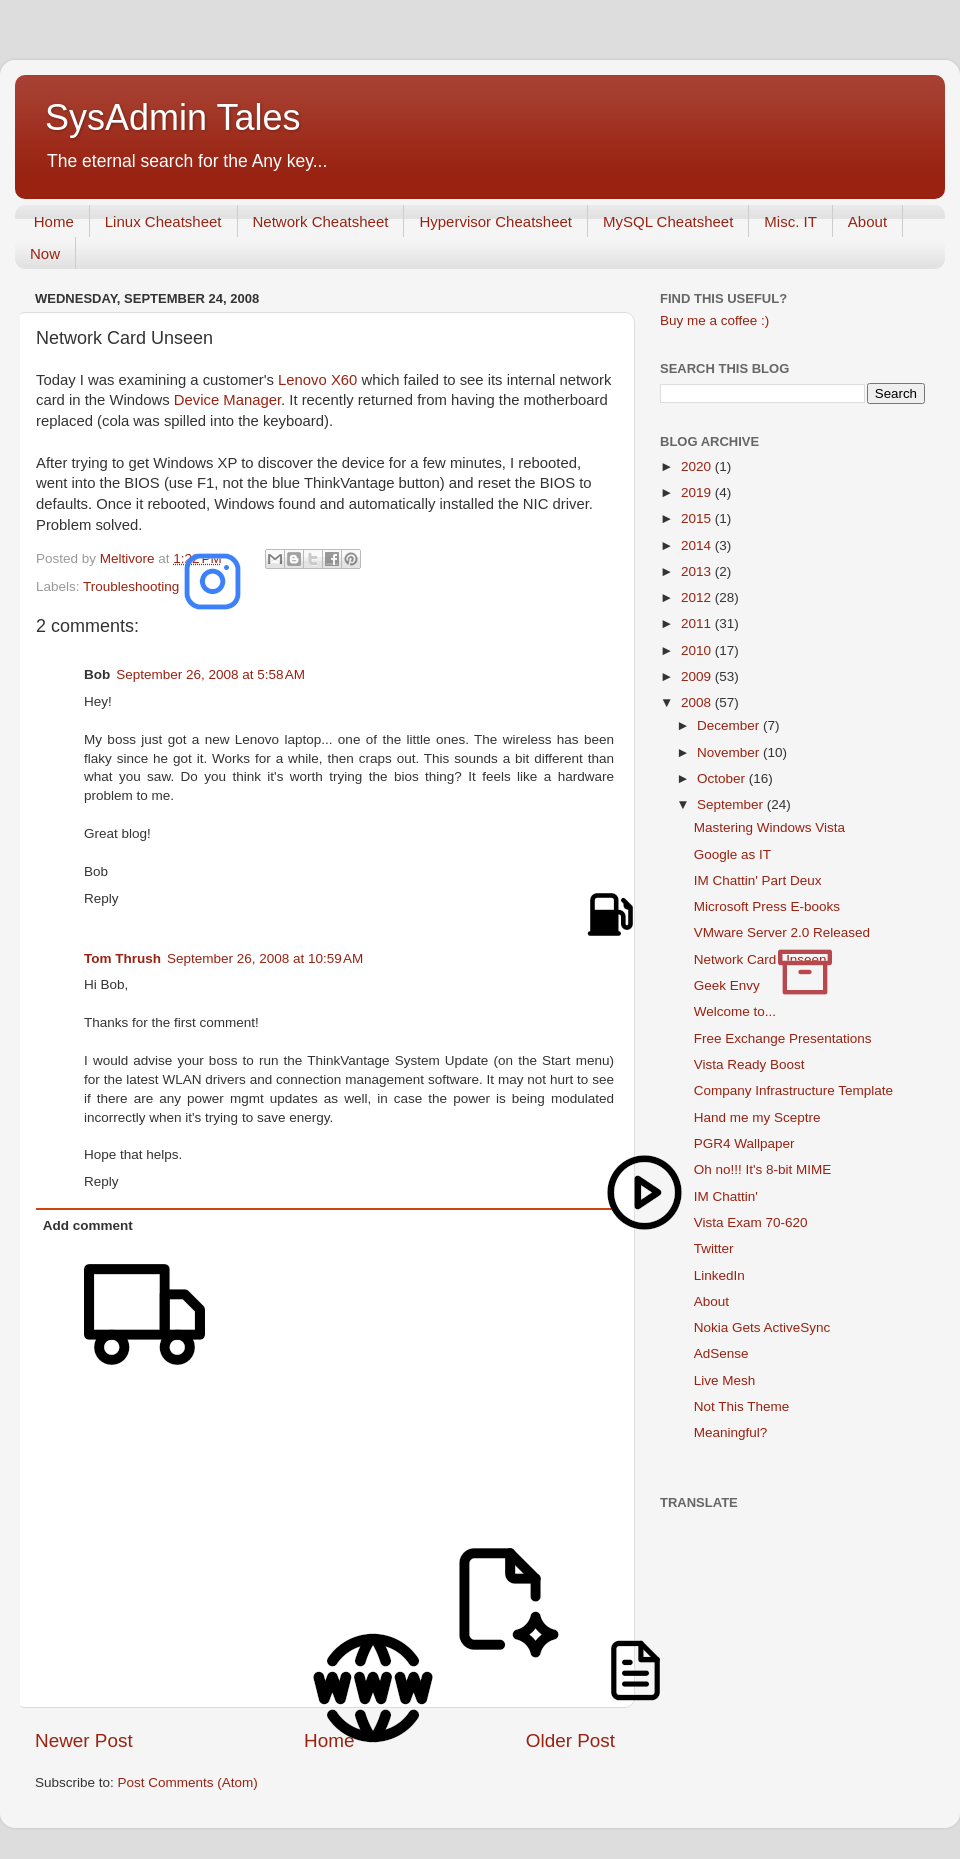 Image resolution: width=960 pixels, height=1859 pixels. I want to click on open website or browse the web, so click(373, 1688).